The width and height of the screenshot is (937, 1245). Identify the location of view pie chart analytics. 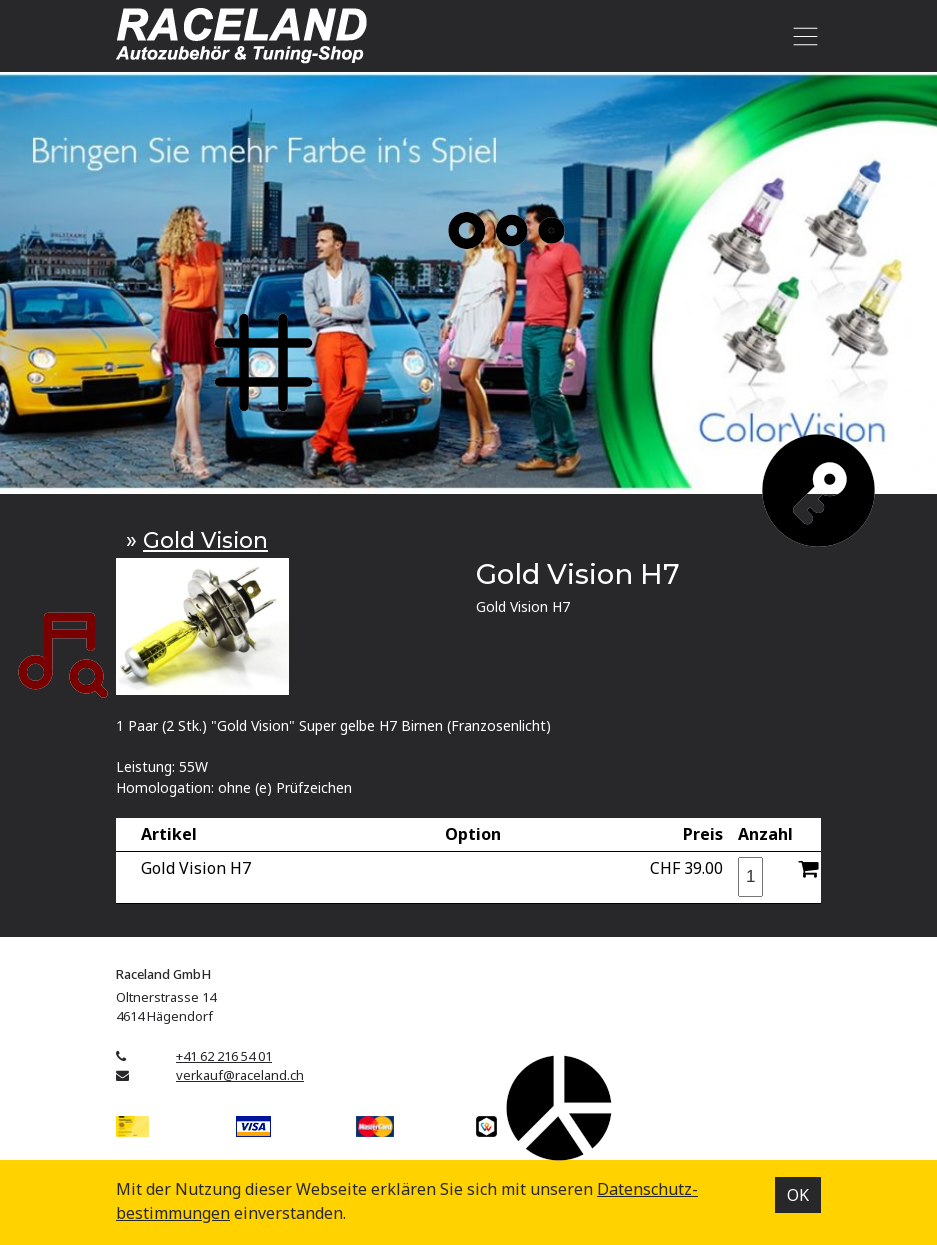
(559, 1108).